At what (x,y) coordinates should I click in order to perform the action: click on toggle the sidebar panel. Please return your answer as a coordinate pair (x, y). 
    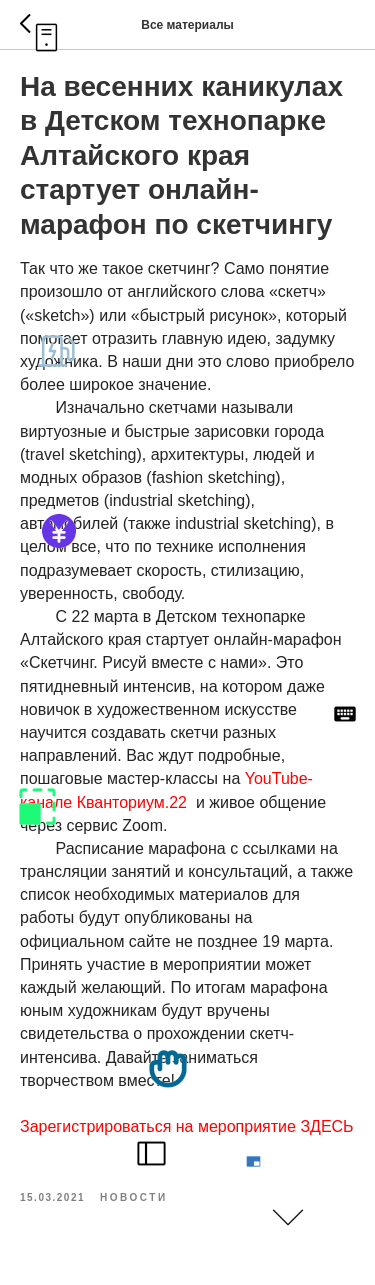
    Looking at the image, I should click on (151, 1153).